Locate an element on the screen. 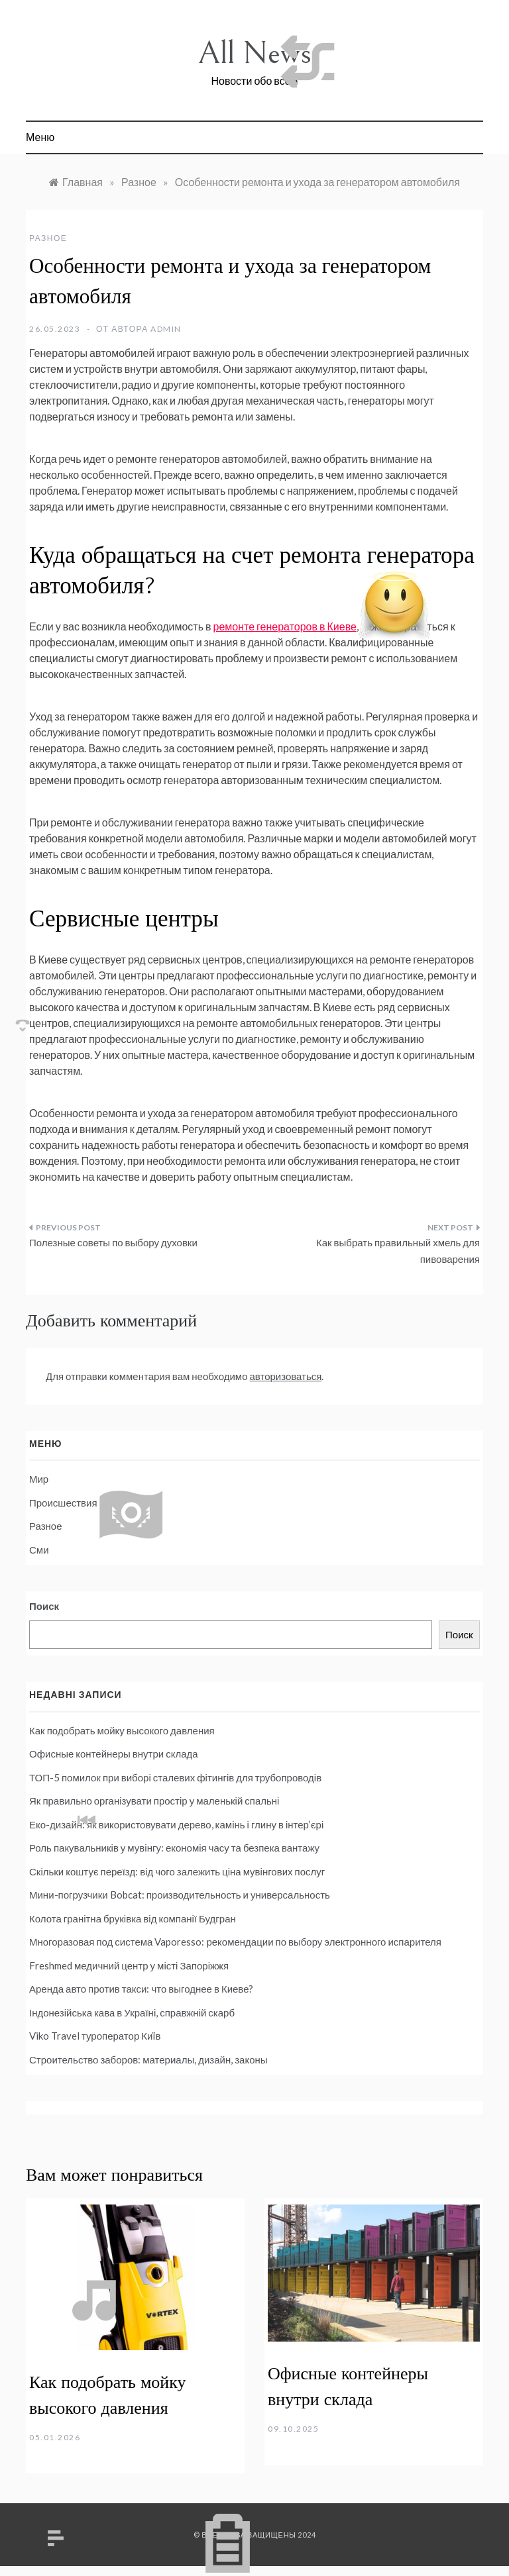  insert angel face emoji in chat is located at coordinates (394, 606).